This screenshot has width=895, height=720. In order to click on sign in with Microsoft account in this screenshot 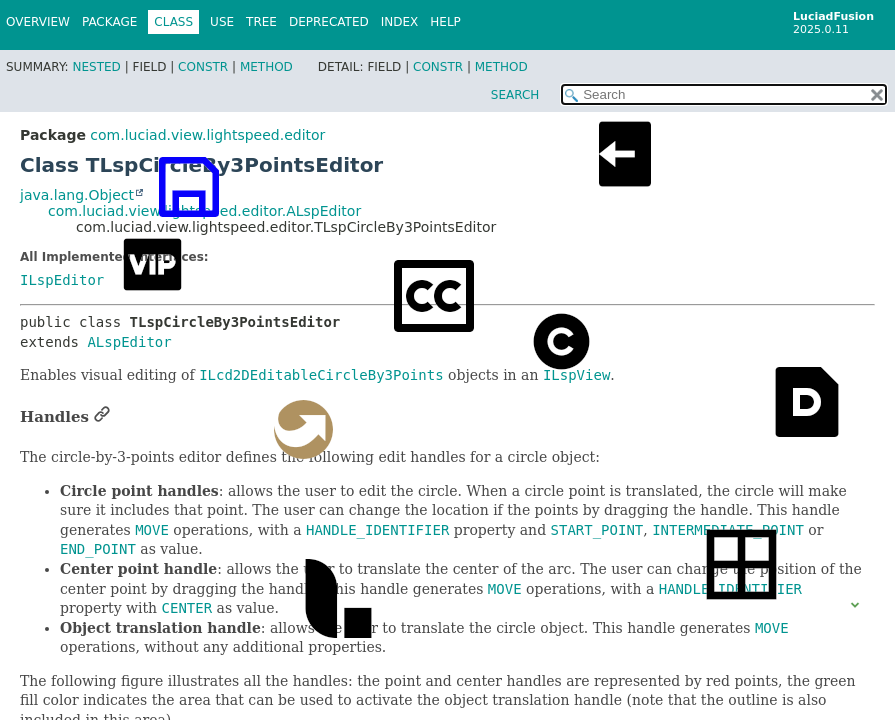, I will do `click(741, 564)`.